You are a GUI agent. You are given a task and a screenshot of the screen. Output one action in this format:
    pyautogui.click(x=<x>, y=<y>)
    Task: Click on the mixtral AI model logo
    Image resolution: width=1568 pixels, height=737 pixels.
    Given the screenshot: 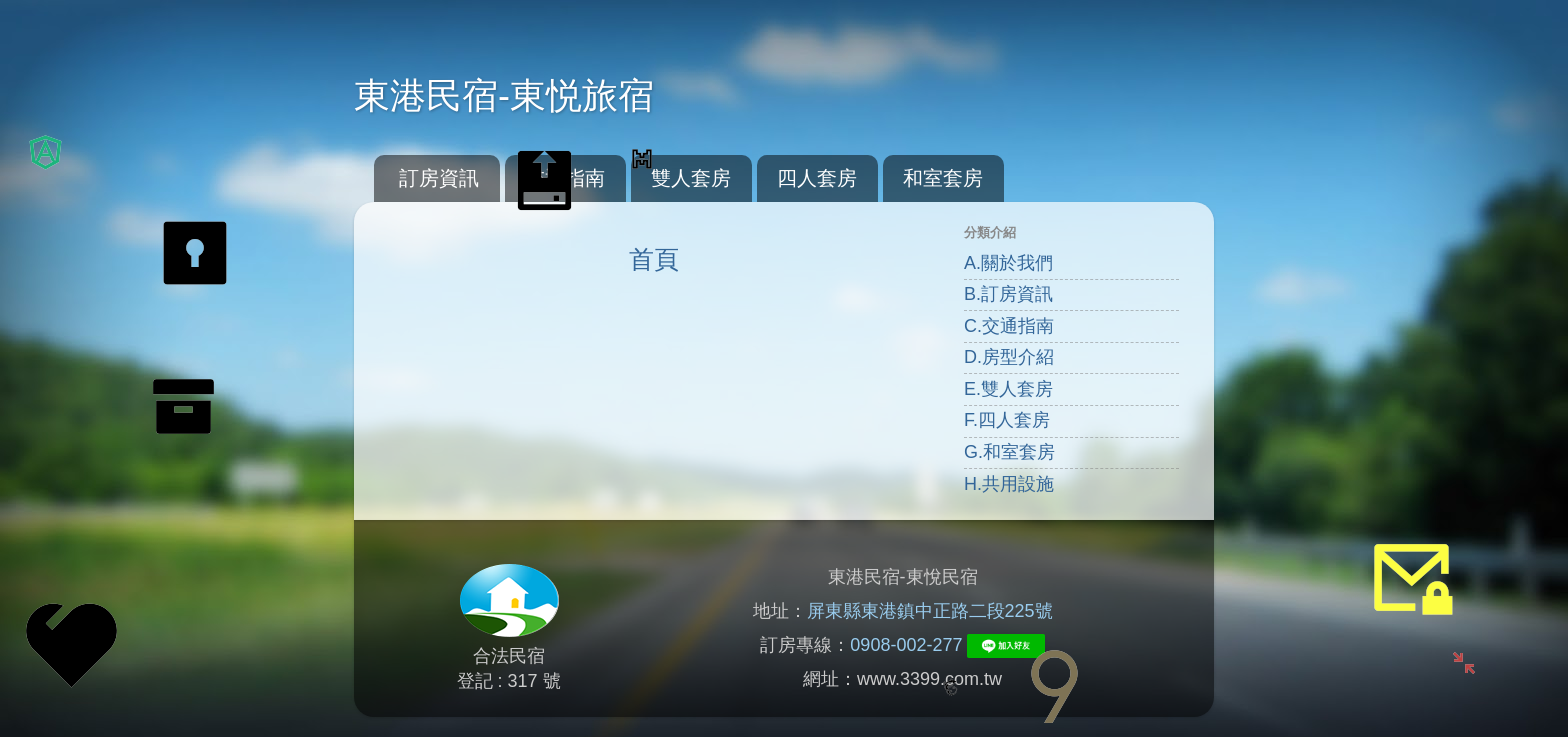 What is the action you would take?
    pyautogui.click(x=642, y=159)
    